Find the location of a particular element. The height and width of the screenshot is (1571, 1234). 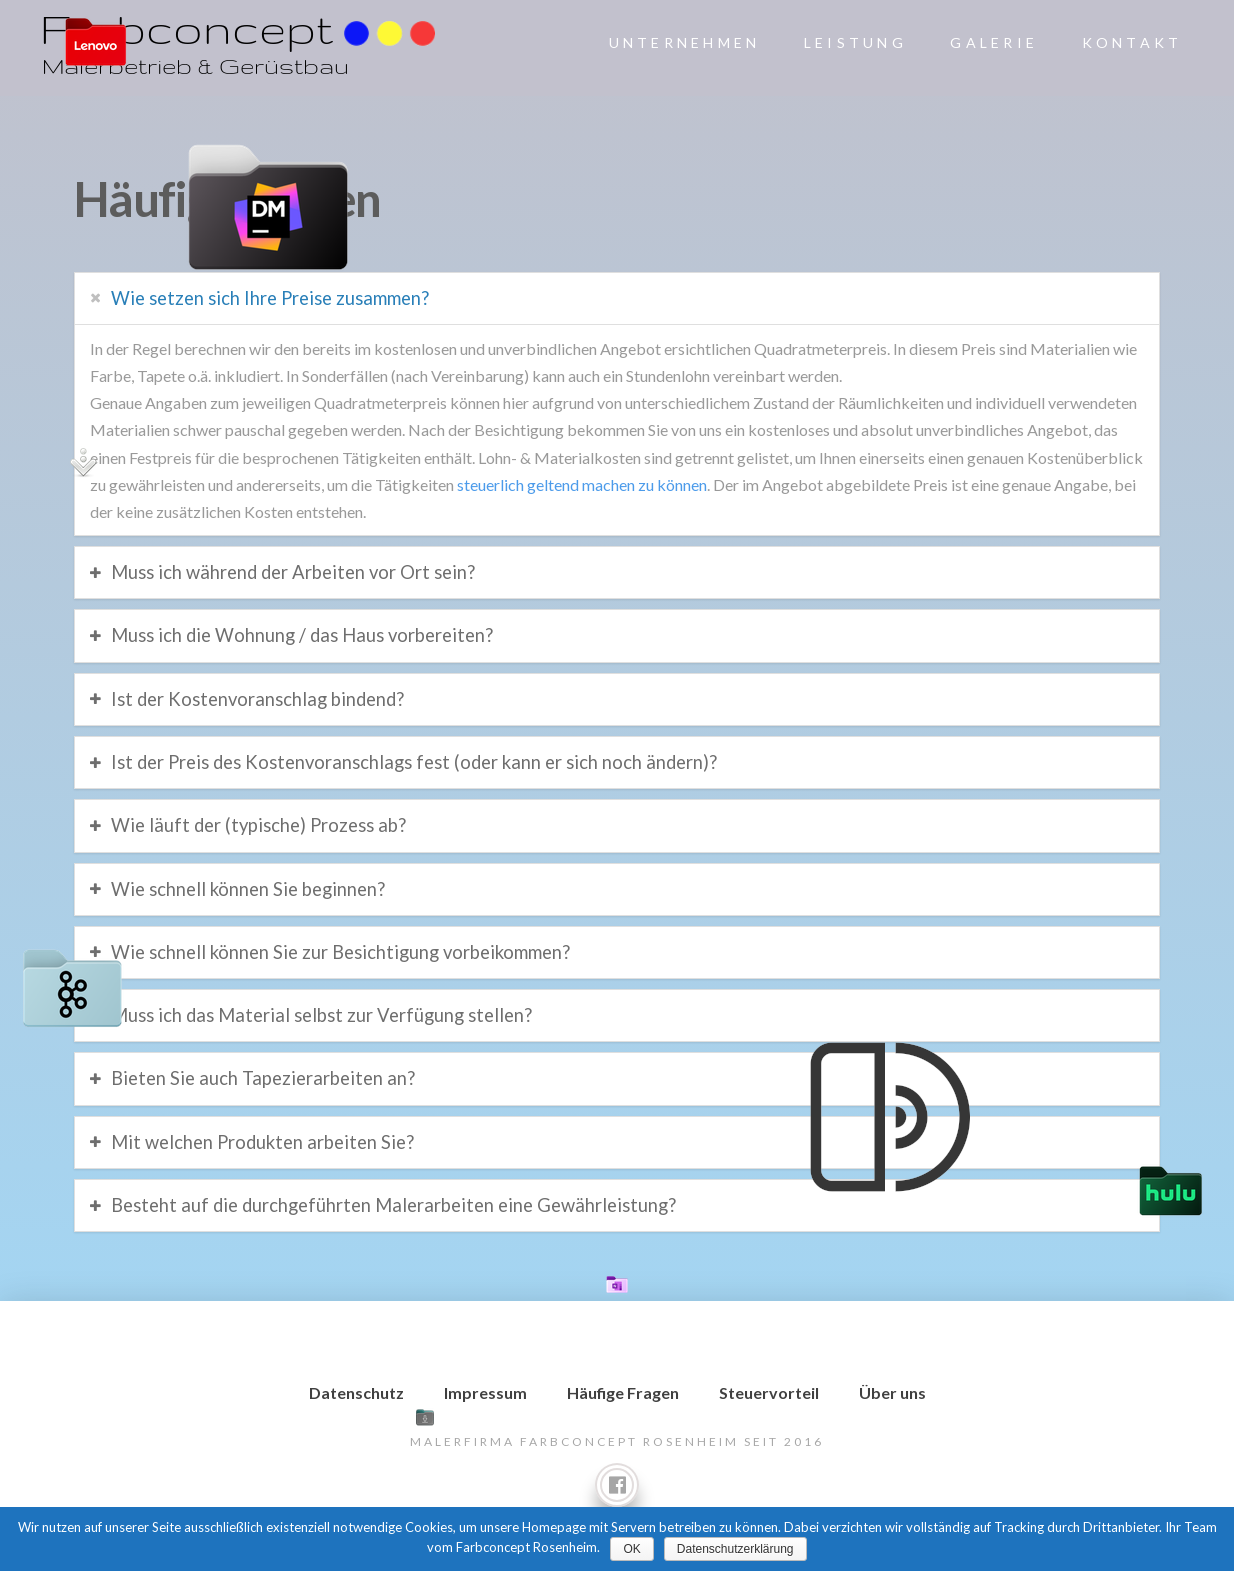

folder containing Hulu app data or downloads is located at coordinates (1170, 1192).